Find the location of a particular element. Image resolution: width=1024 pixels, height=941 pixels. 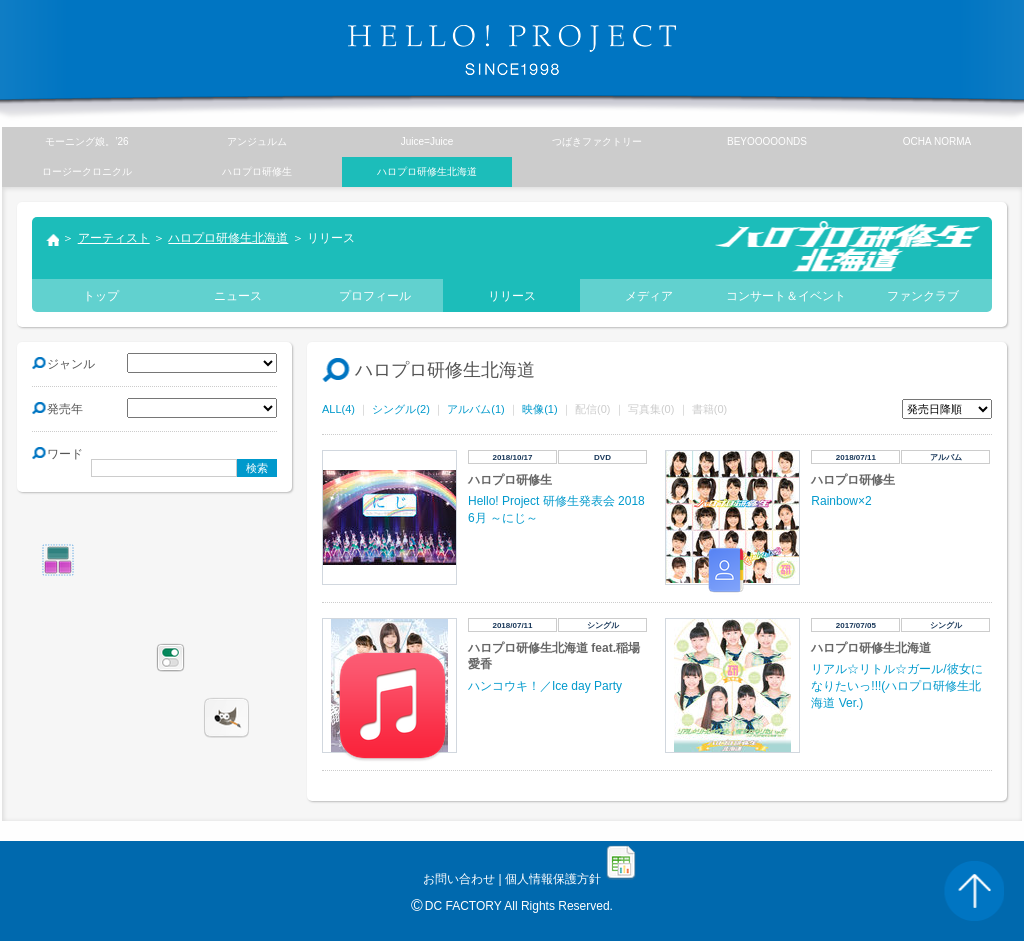

openoffice calc spreadsheet file is located at coordinates (621, 862).